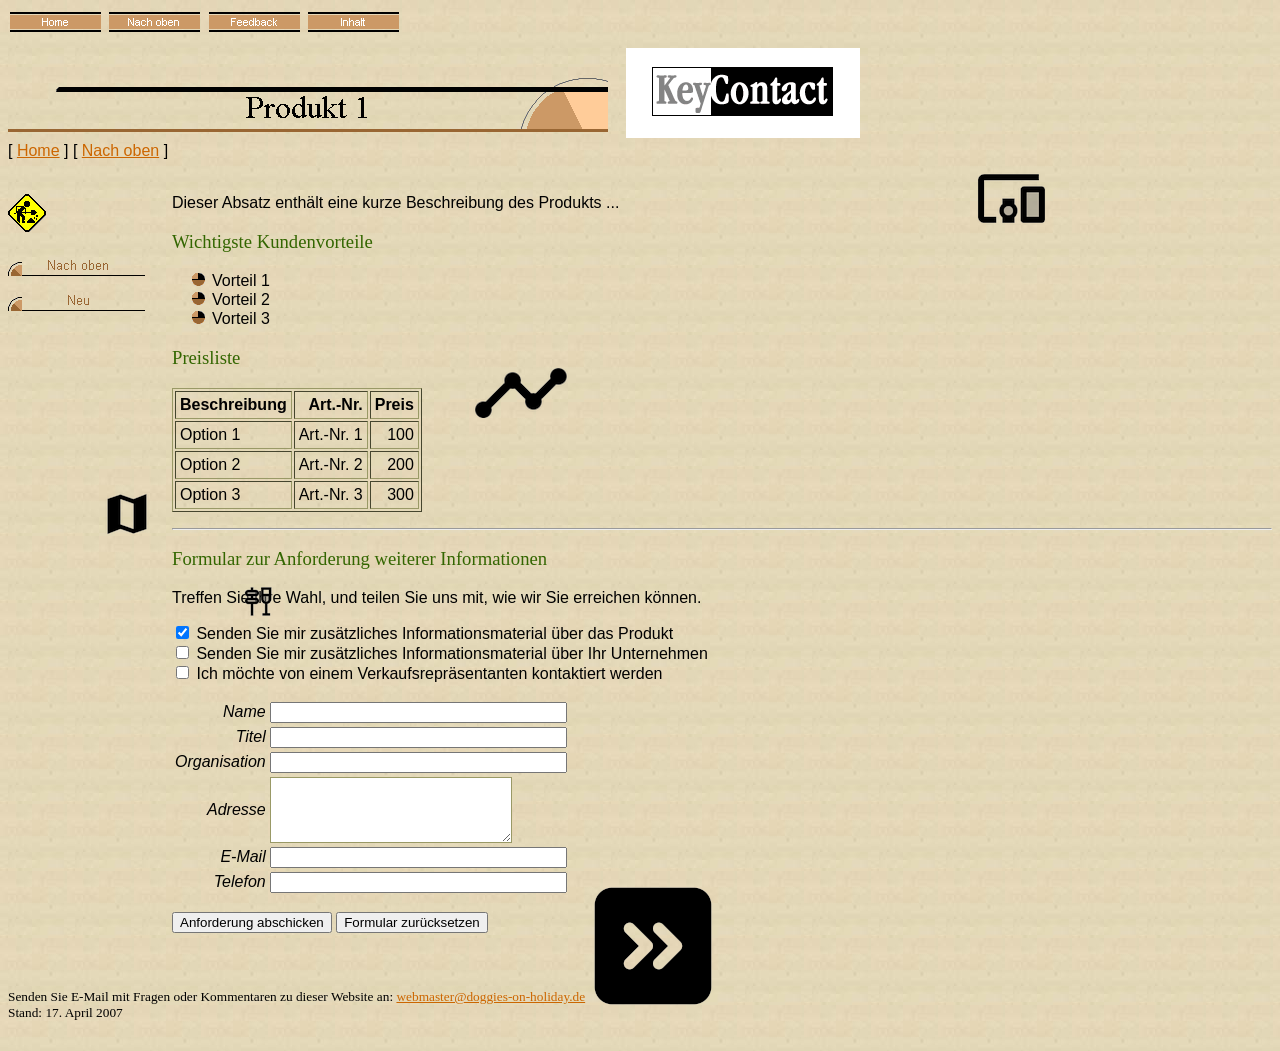 This screenshot has height=1051, width=1280. I want to click on view map, so click(127, 514).